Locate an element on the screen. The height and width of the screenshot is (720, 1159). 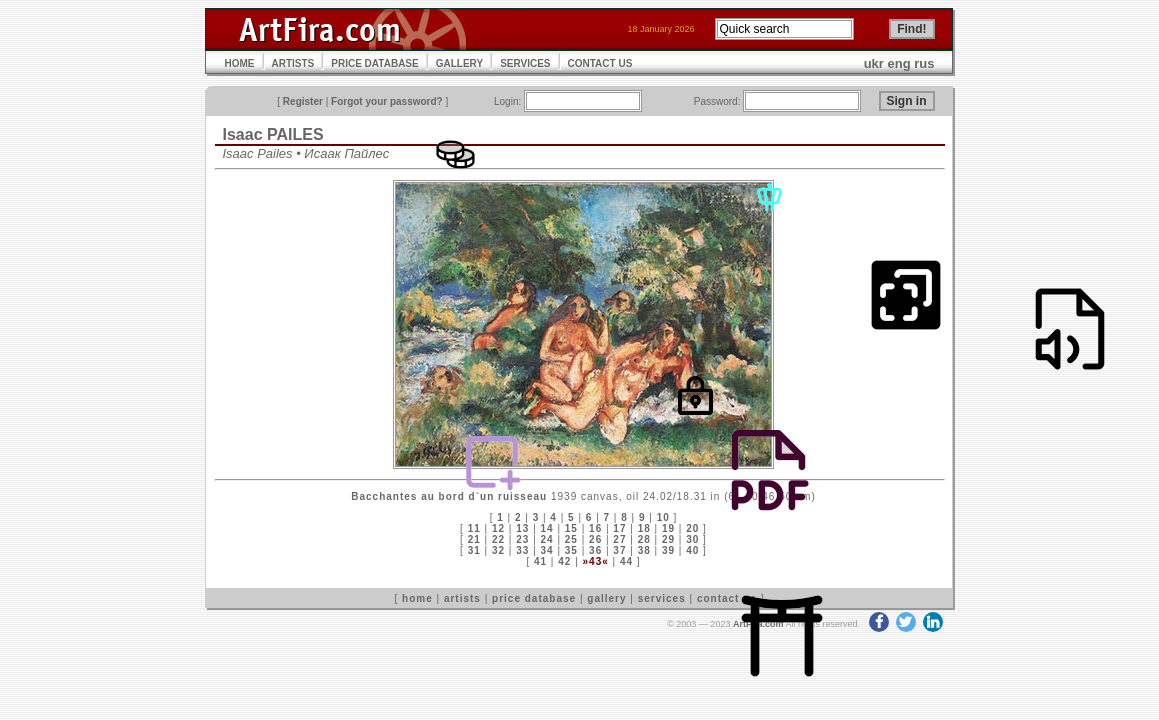
add a new item or element is located at coordinates (492, 462).